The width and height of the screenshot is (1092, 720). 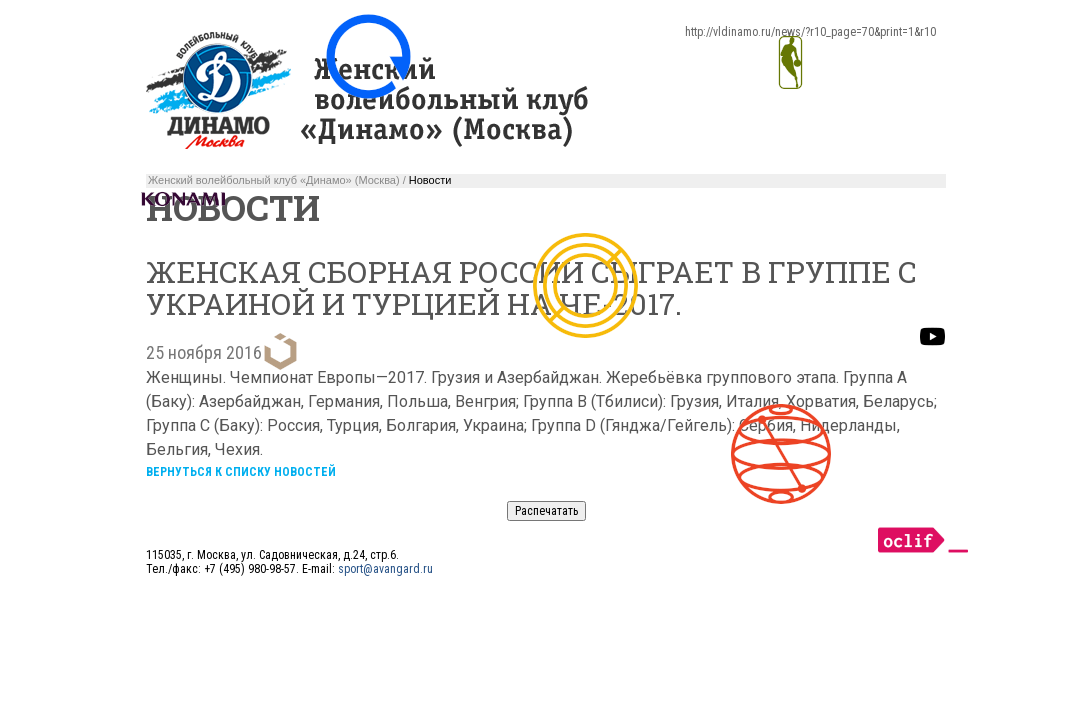 What do you see at coordinates (183, 199) in the screenshot?
I see `konami company logo` at bounding box center [183, 199].